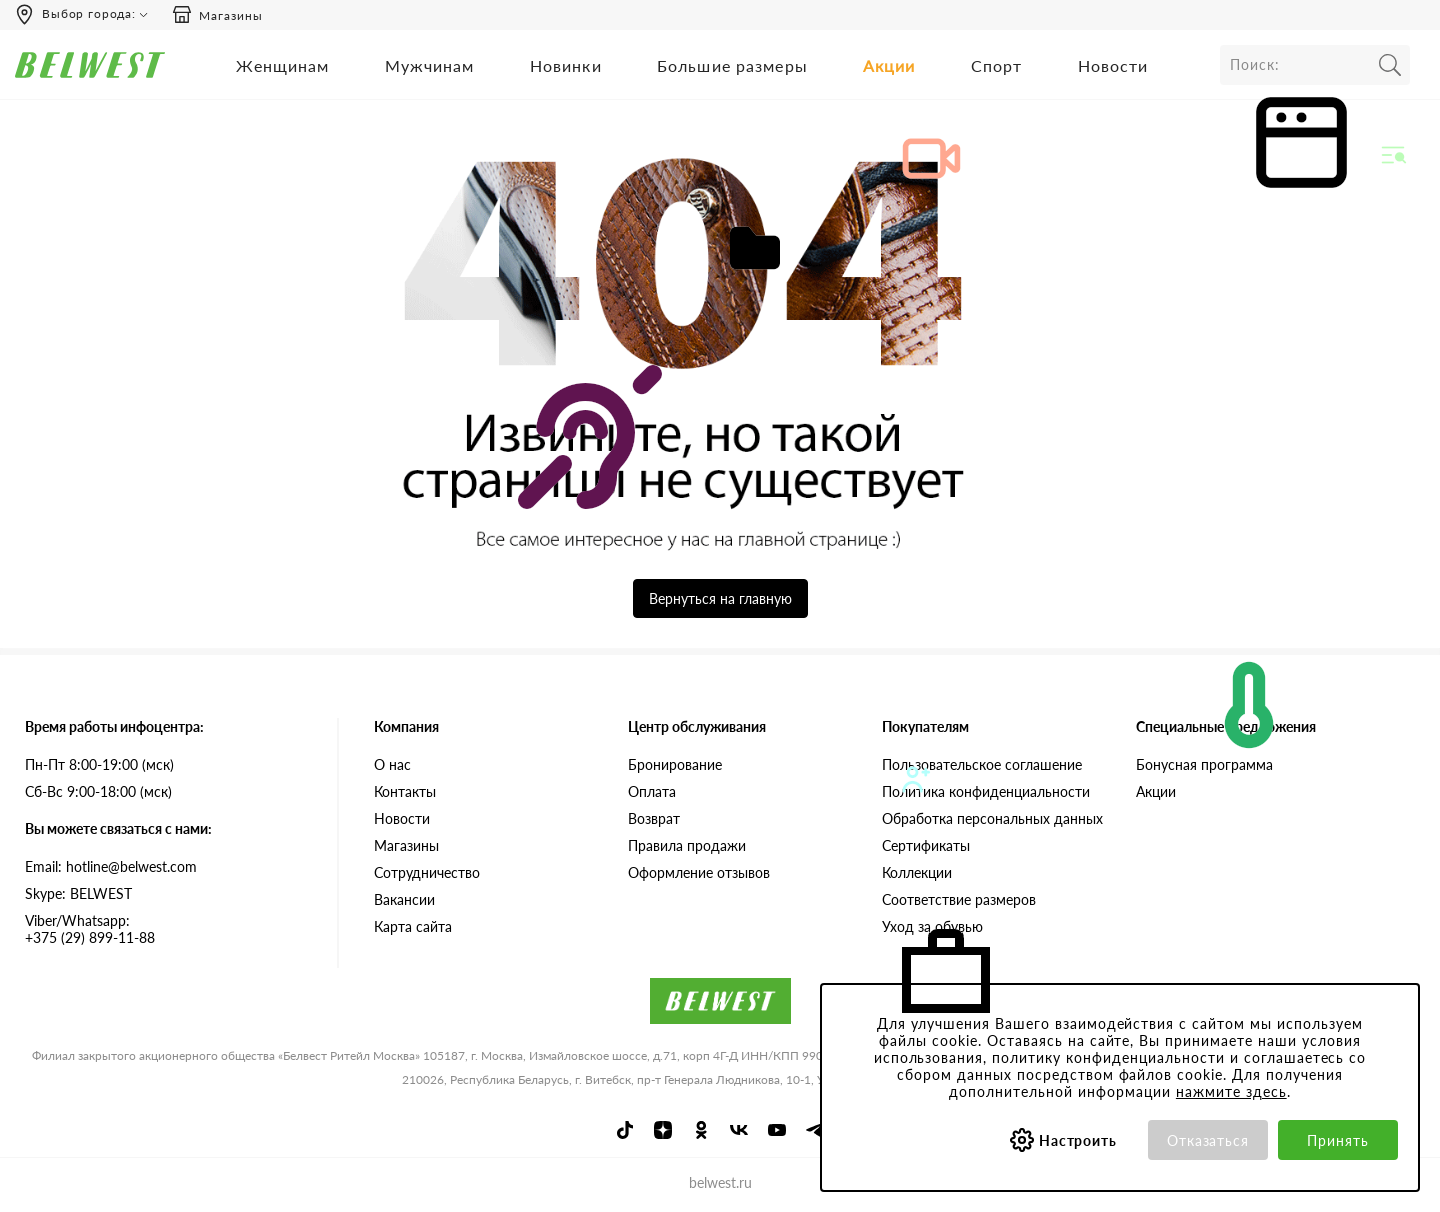  Describe the element at coordinates (1249, 705) in the screenshot. I see `indicates maximum temperature level` at that location.